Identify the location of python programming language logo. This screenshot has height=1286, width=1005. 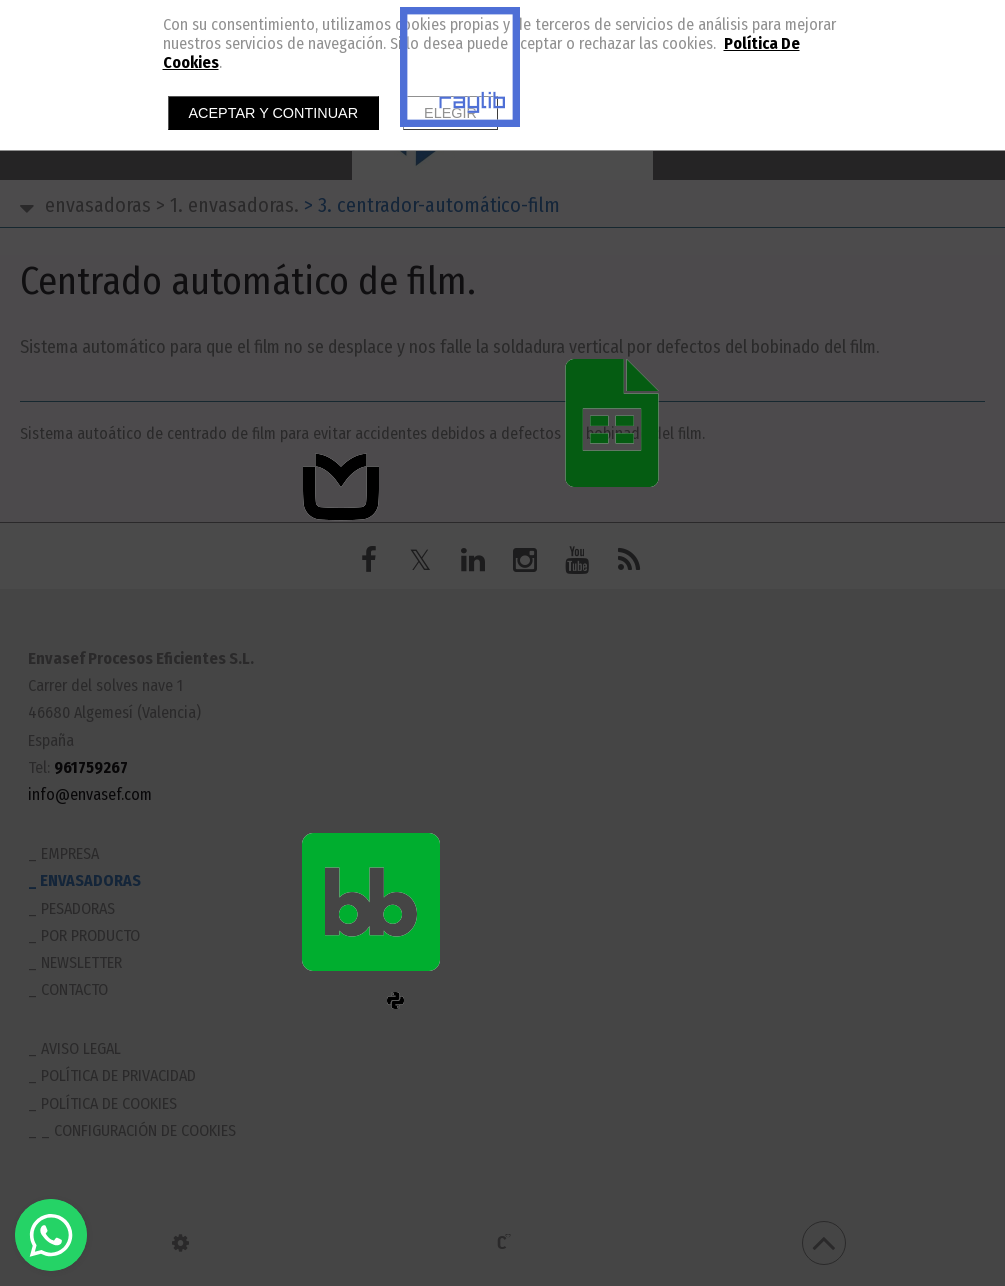
(395, 1000).